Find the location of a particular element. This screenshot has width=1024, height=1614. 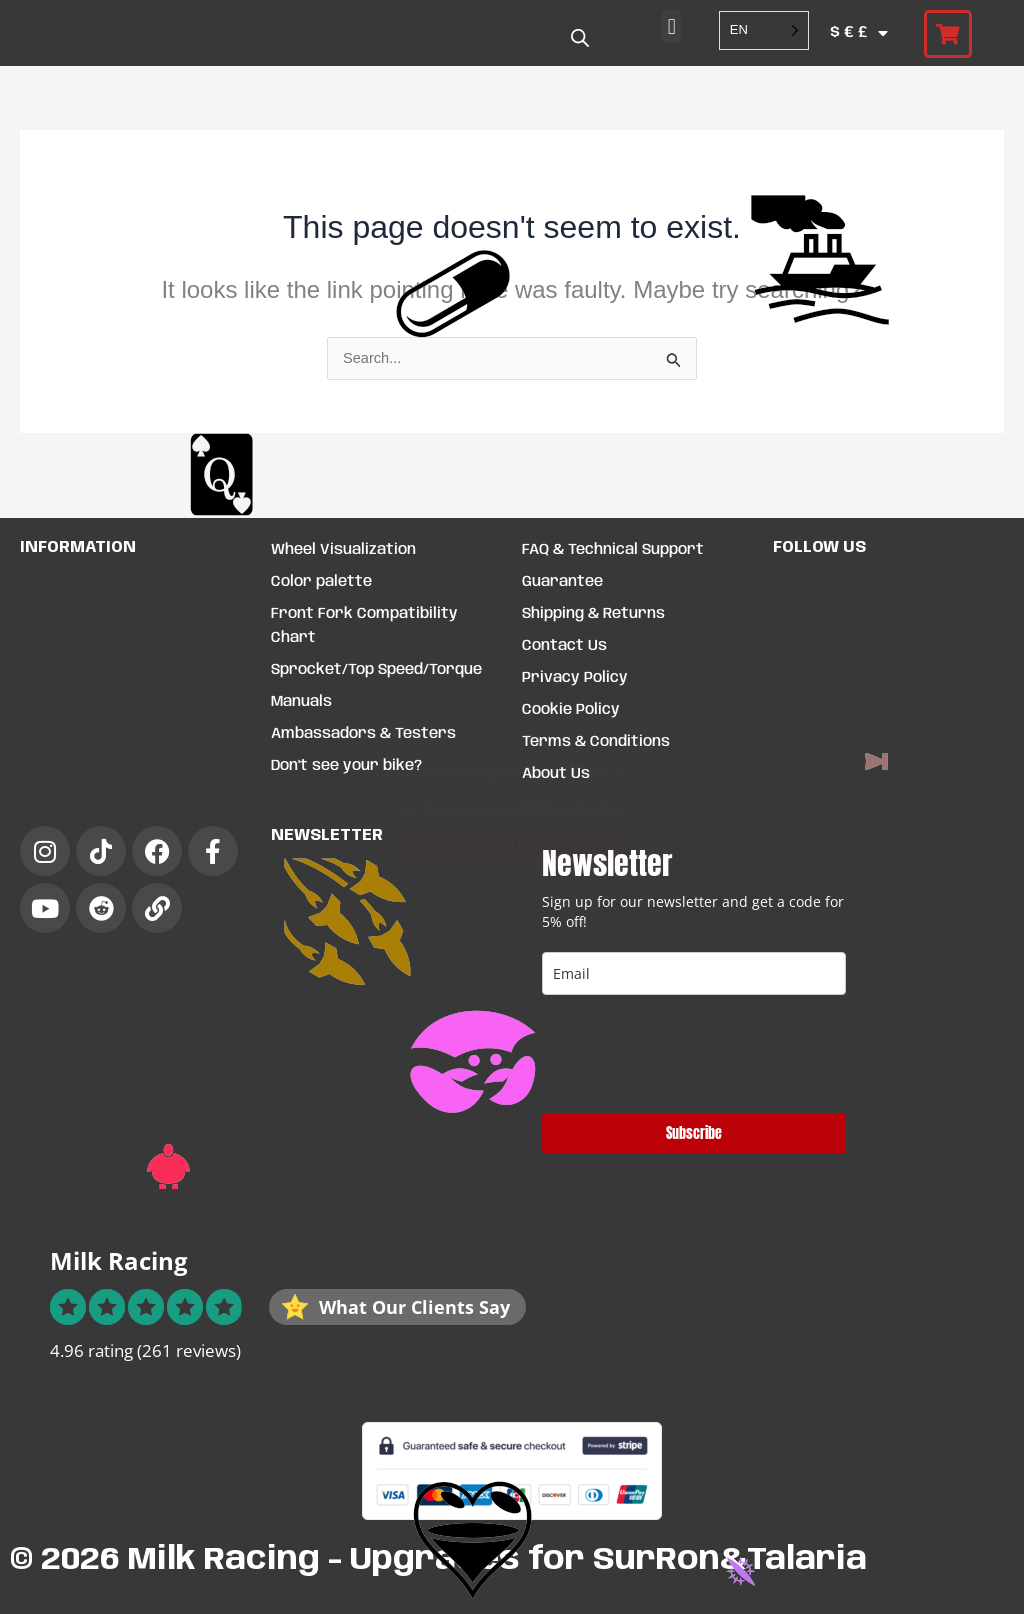

launch multiple projectile attack is located at coordinates (348, 922).